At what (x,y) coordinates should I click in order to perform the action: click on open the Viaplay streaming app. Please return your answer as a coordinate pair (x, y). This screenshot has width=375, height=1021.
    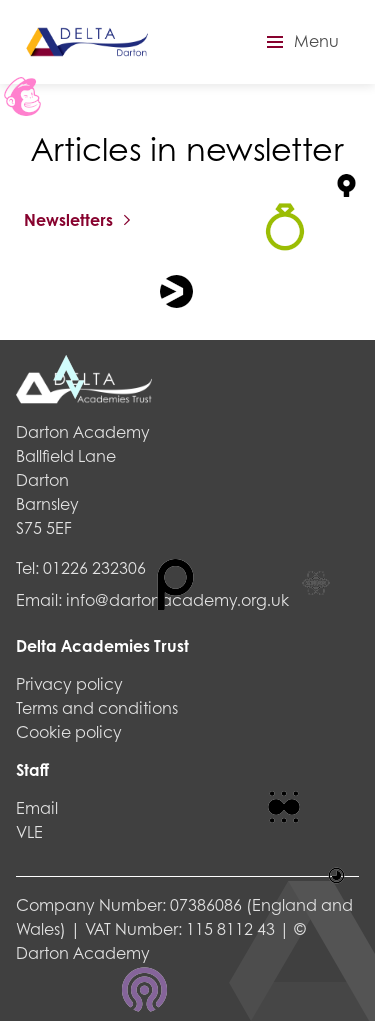
    Looking at the image, I should click on (176, 291).